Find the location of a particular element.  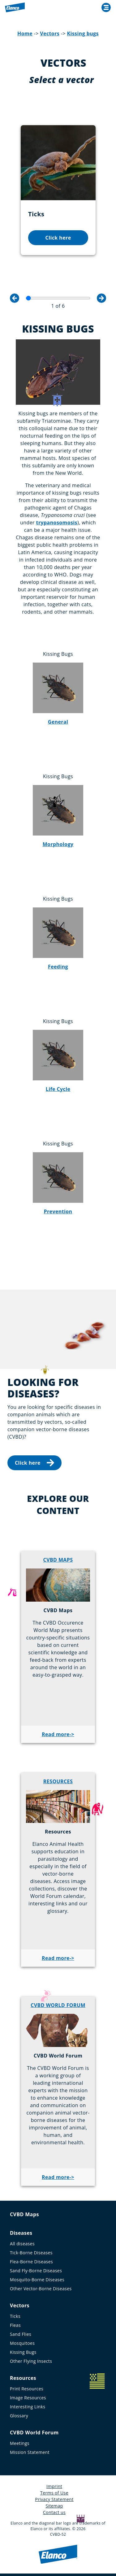

castle or fortress icon for strategy games is located at coordinates (80, 2518).